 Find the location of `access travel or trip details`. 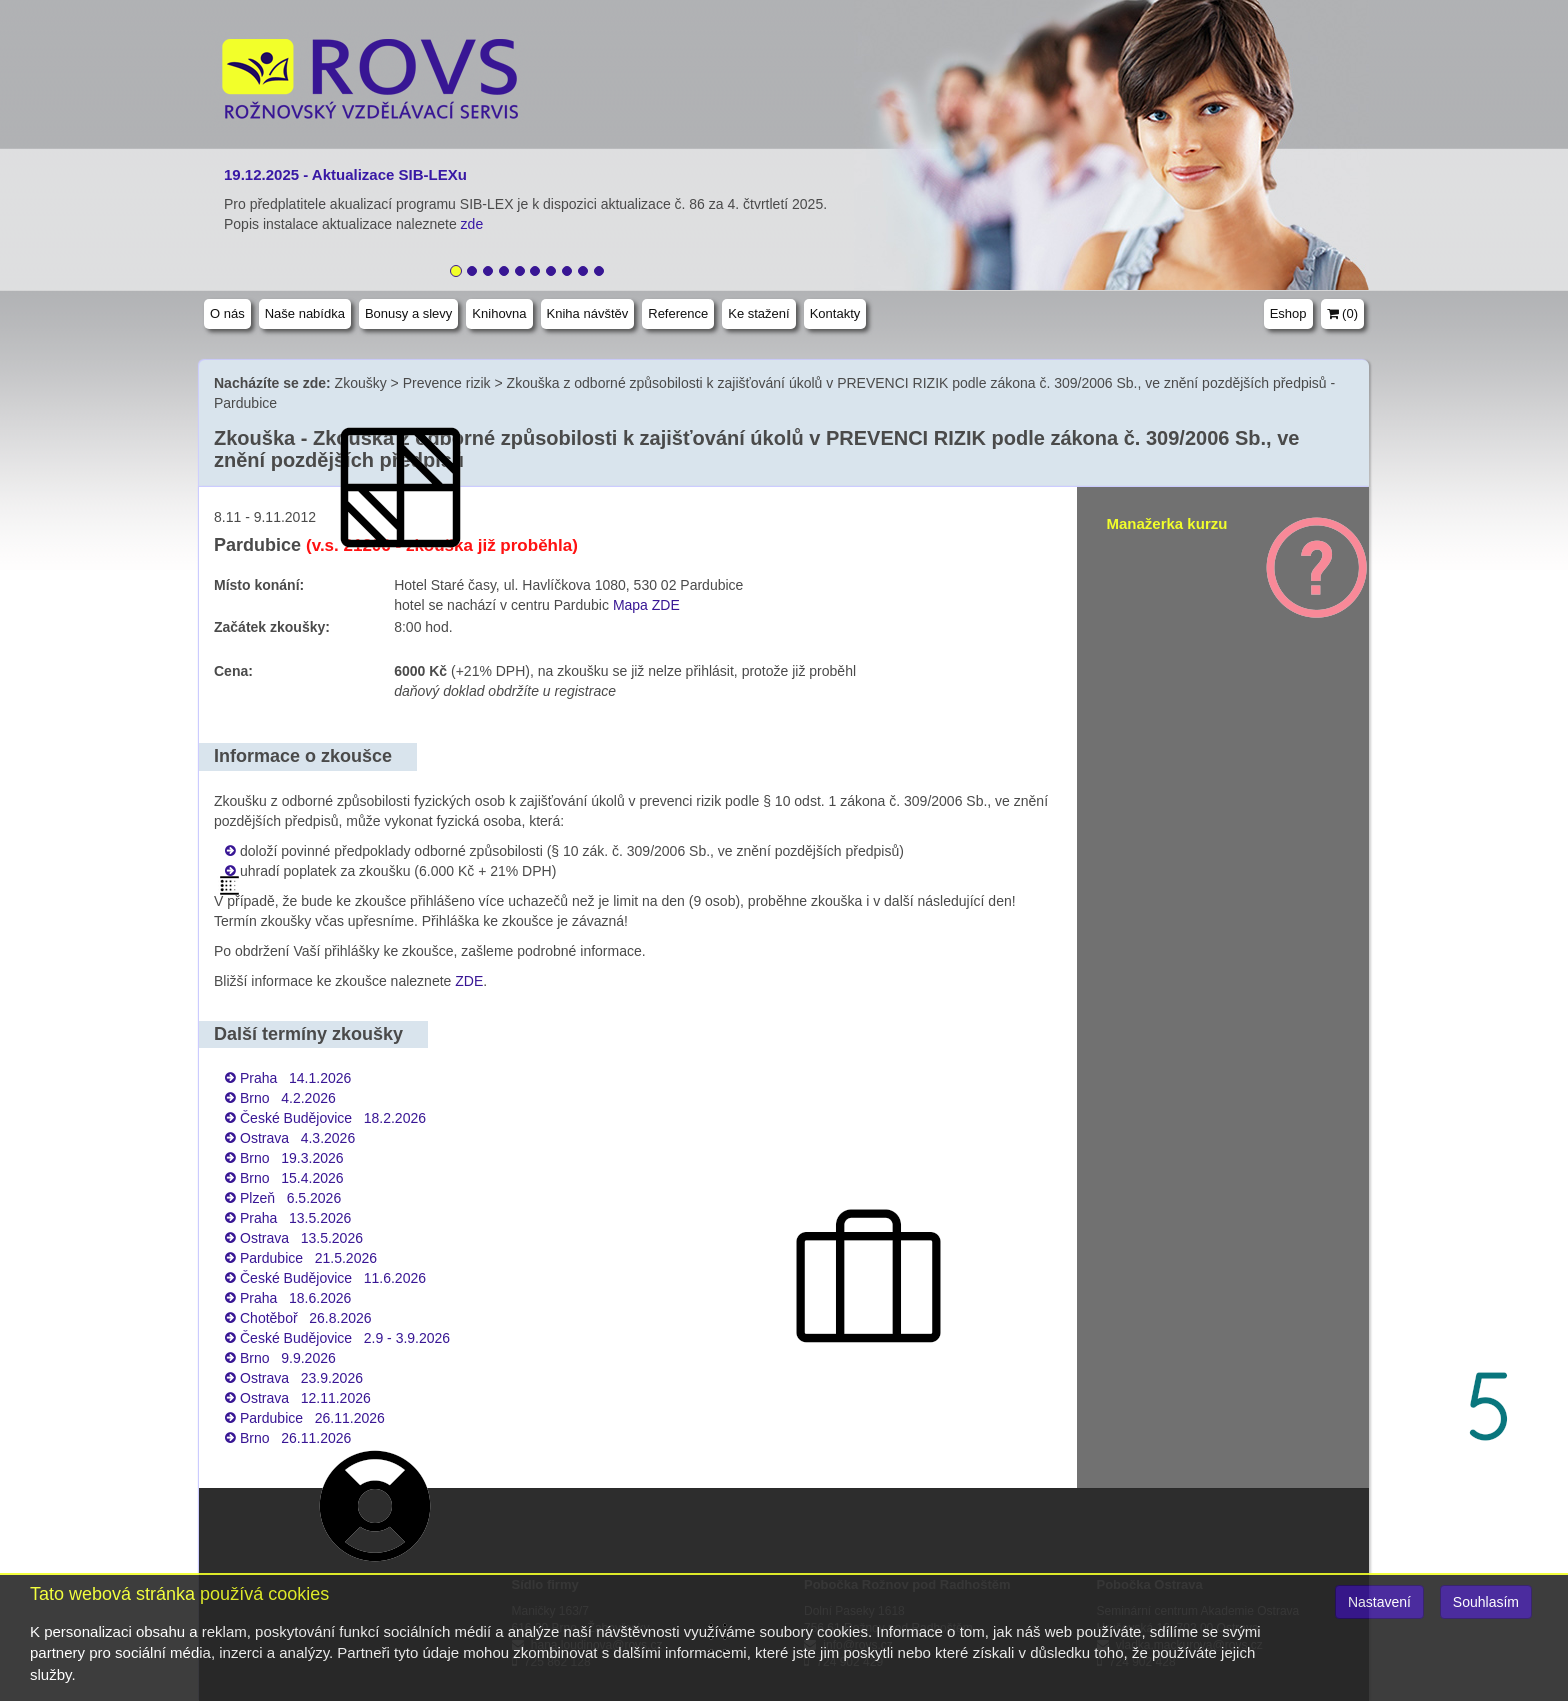

access travel or trip details is located at coordinates (868, 1281).